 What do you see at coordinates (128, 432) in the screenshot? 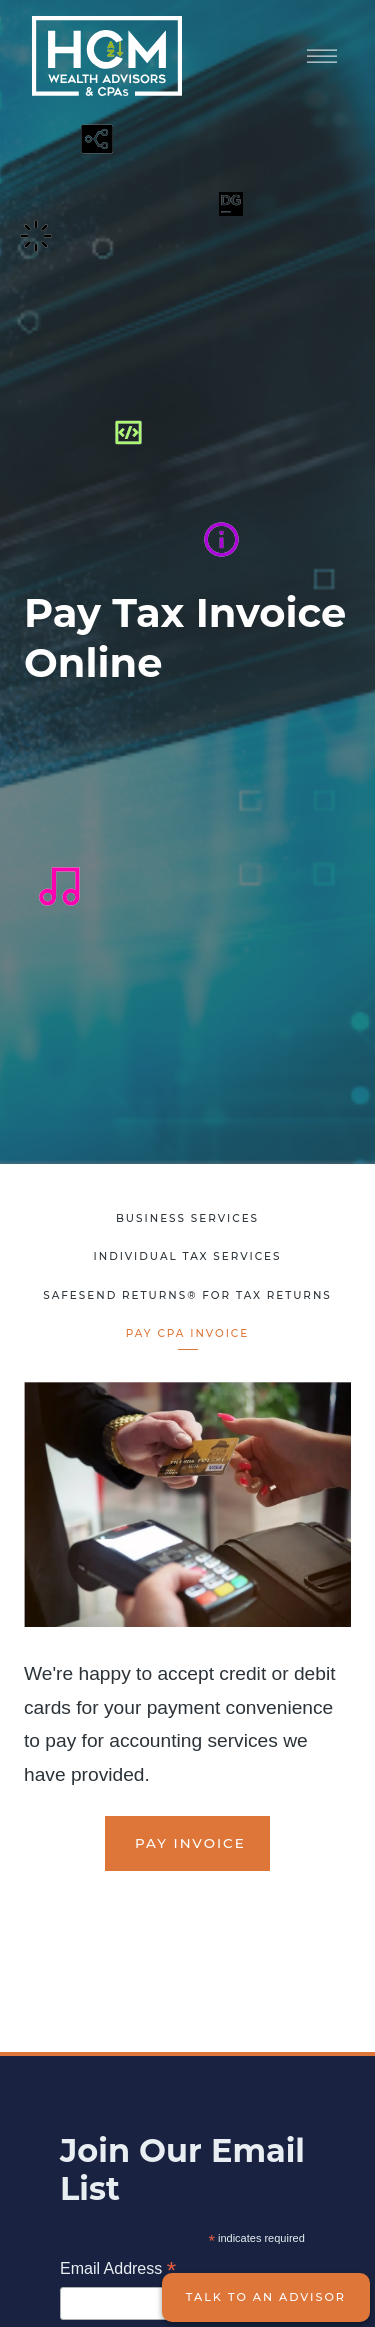
I see `view or edit source code` at bounding box center [128, 432].